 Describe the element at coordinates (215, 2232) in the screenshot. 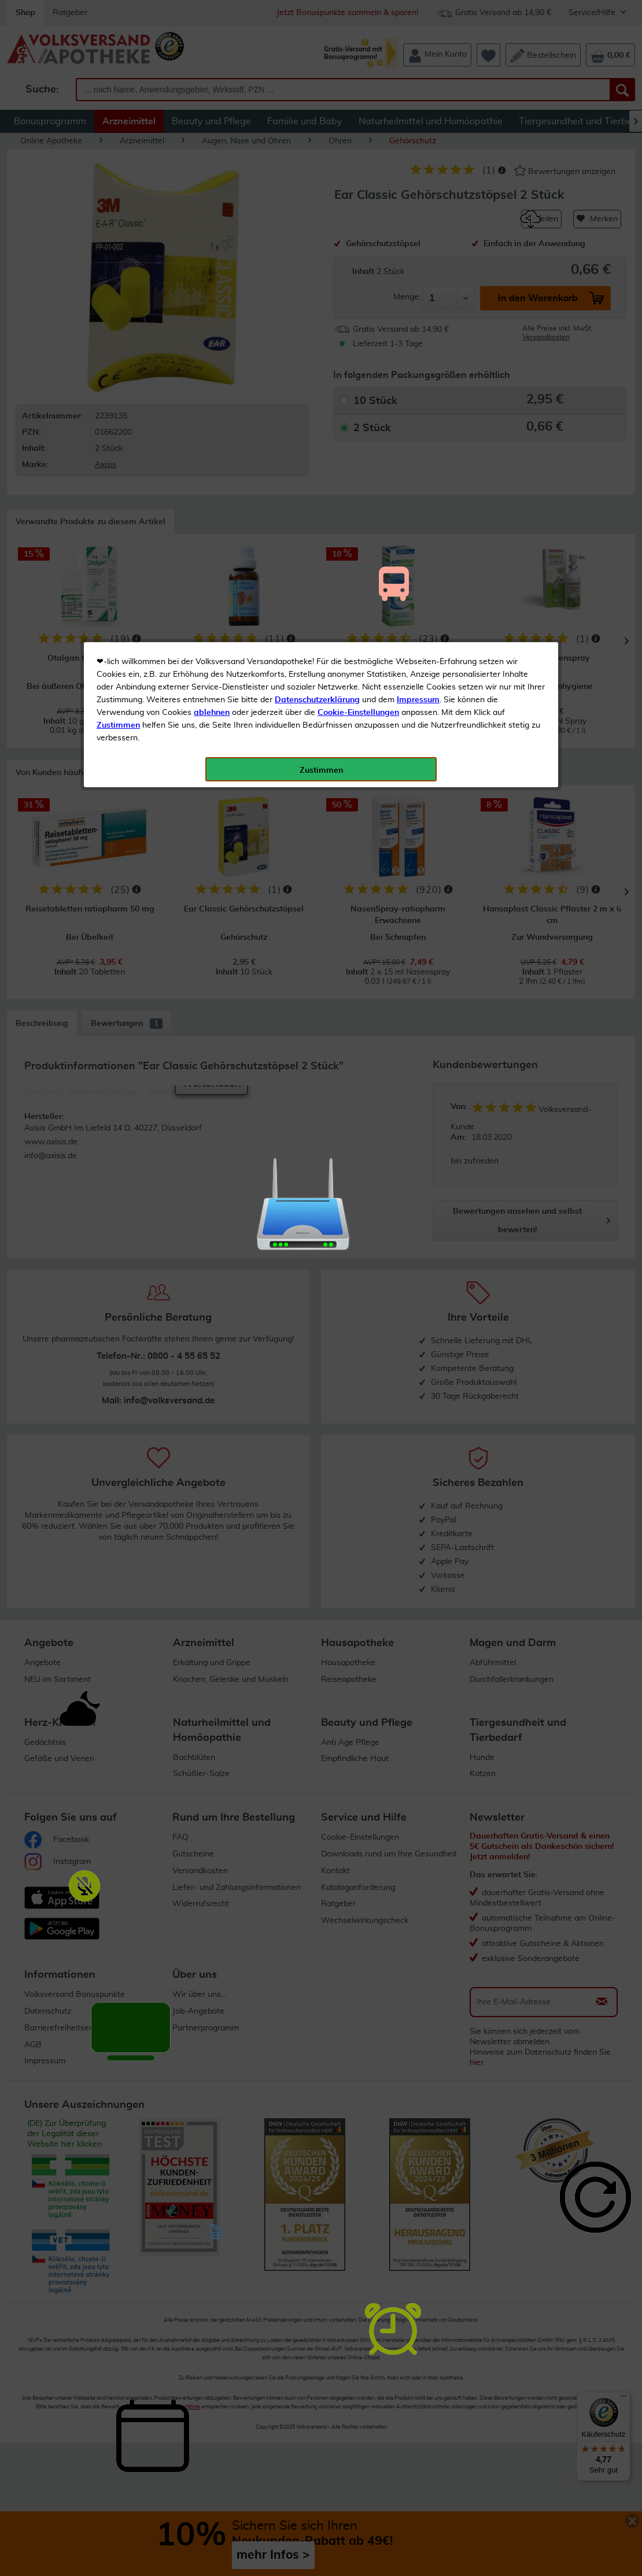

I see `view document details` at that location.